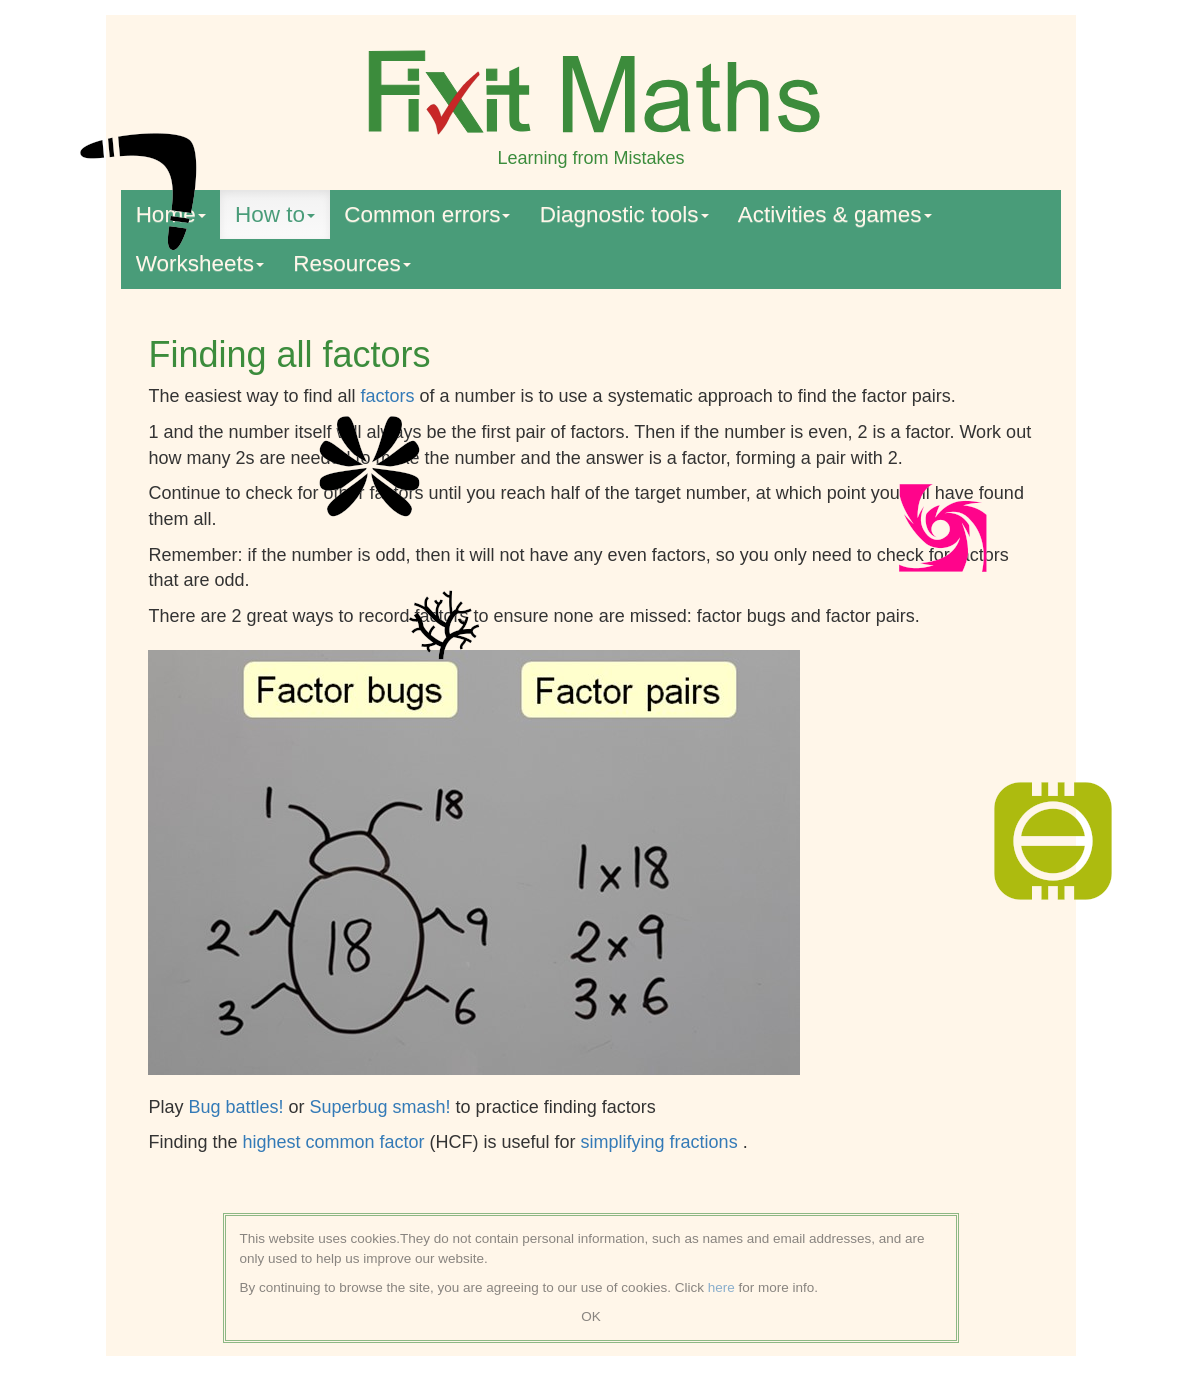  I want to click on represents a microchip or processor component, so click(1053, 841).